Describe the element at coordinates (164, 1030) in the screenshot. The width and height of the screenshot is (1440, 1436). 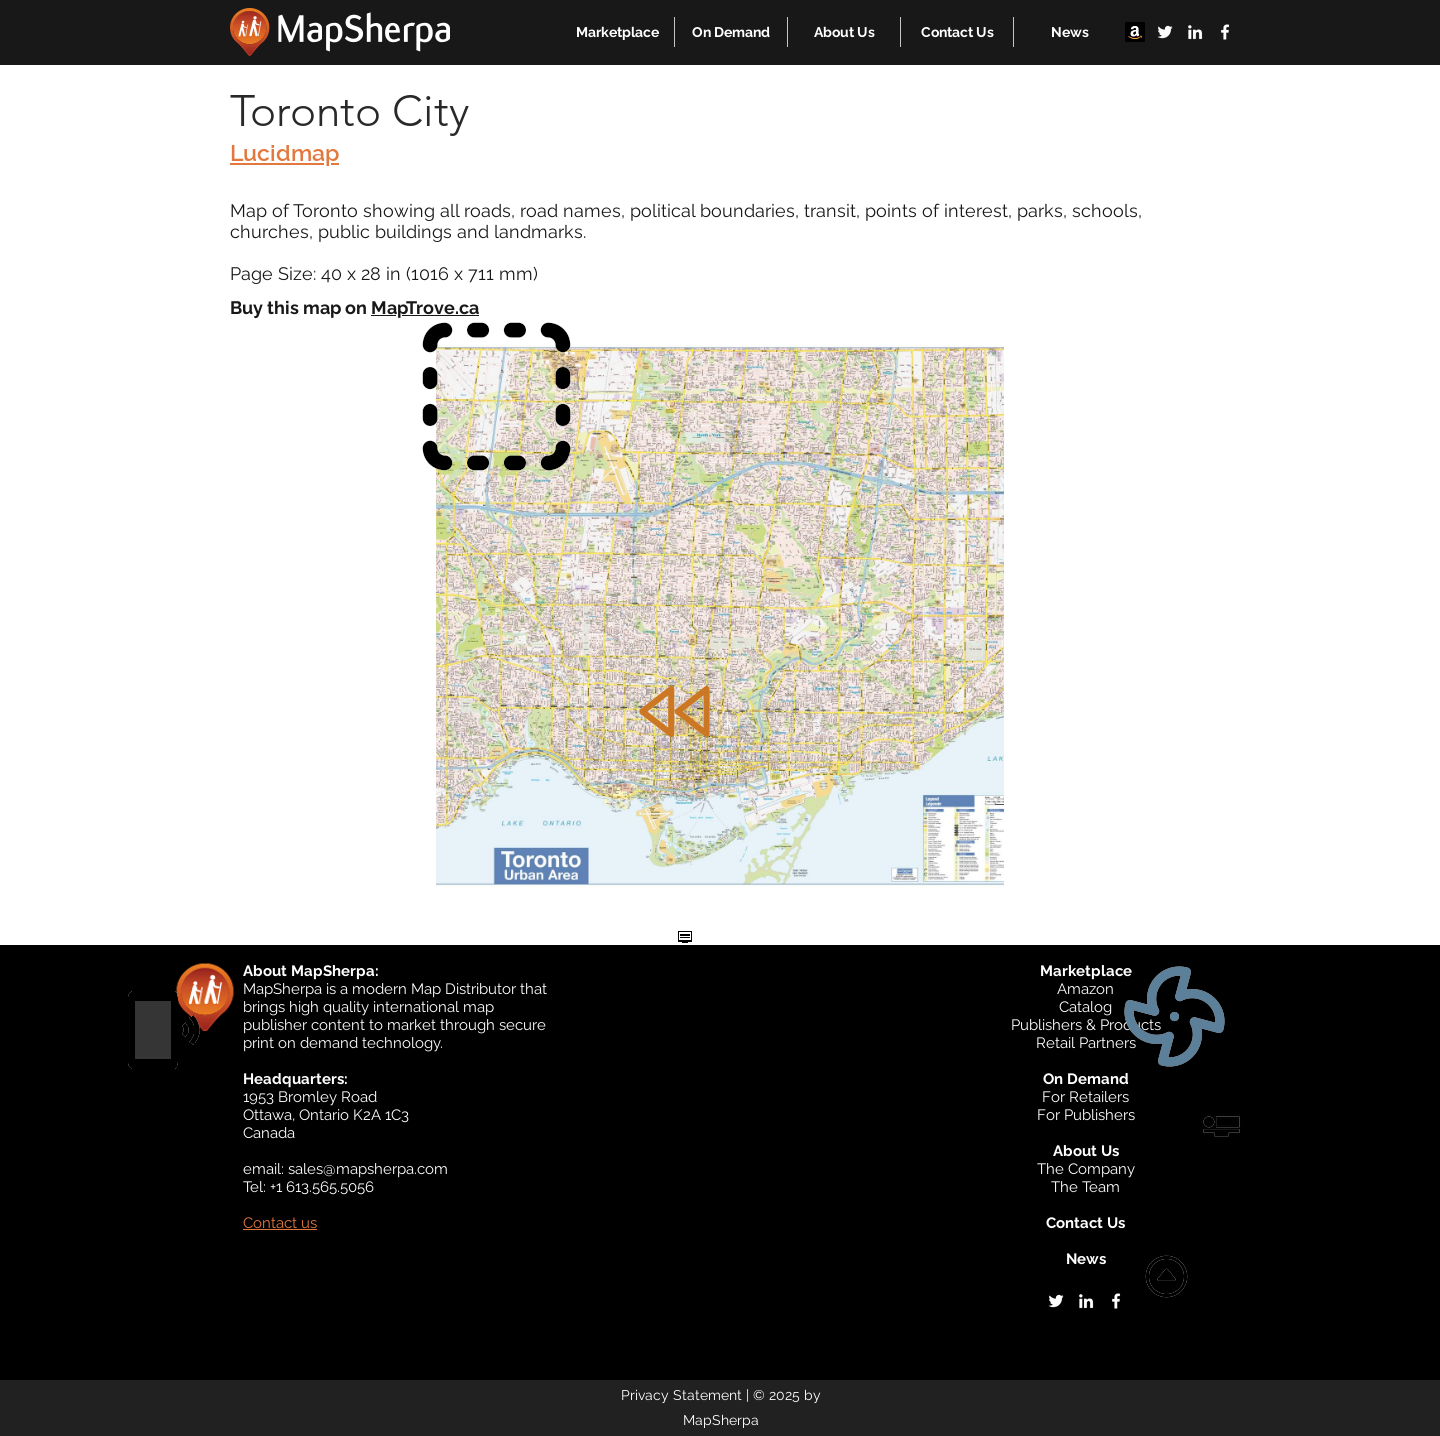
I see `indicates an incoming call or notification on a linked device` at that location.